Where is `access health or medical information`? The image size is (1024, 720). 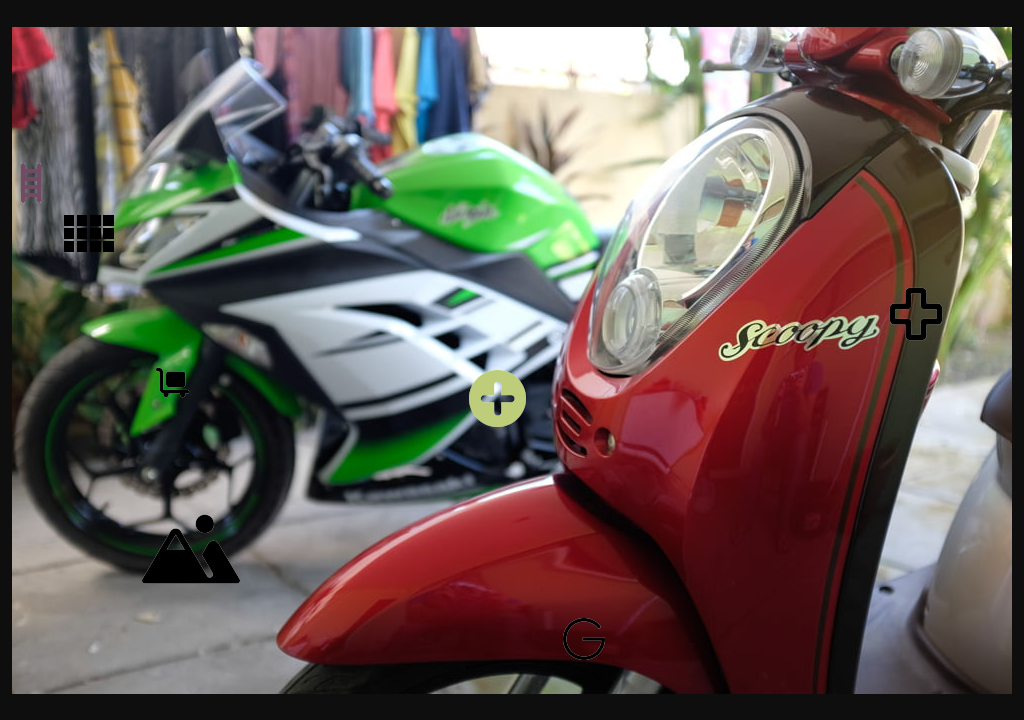 access health or medical information is located at coordinates (916, 314).